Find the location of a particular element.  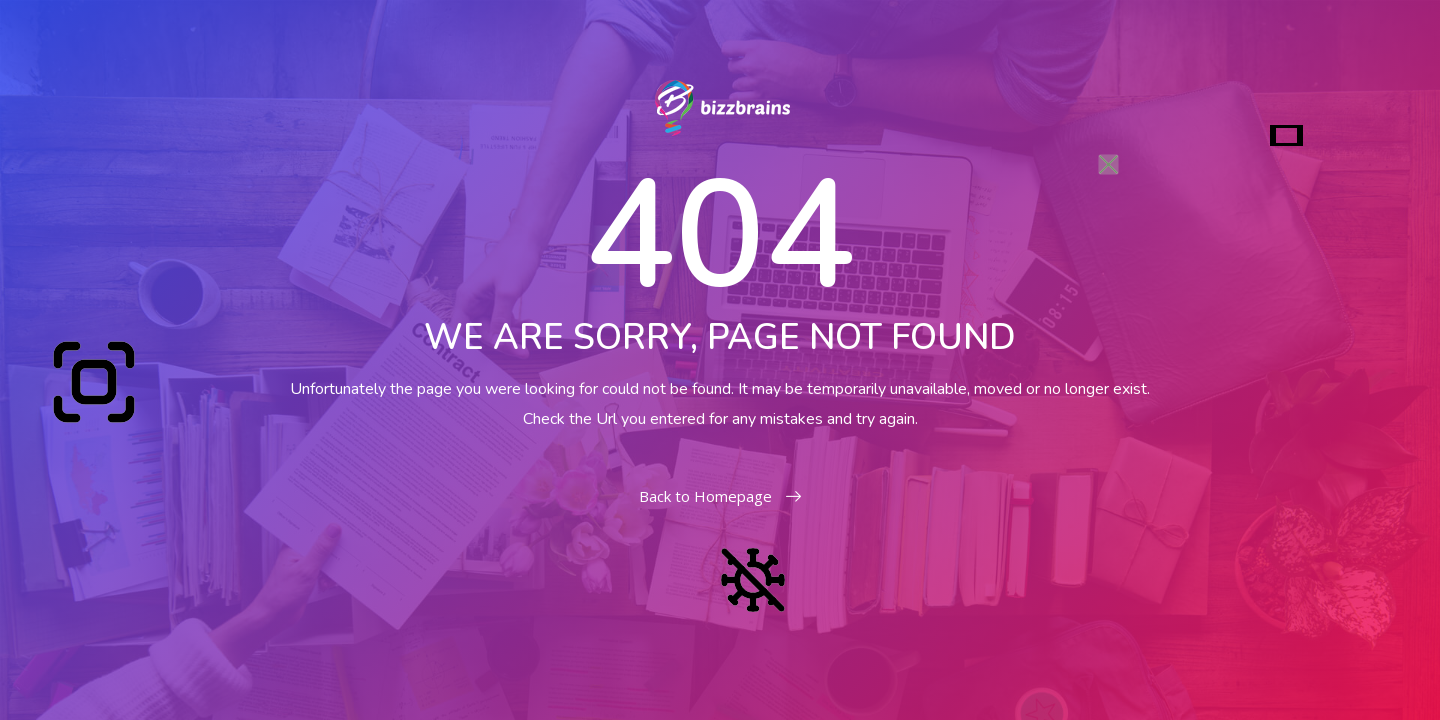

close the current window or dialog is located at coordinates (1108, 164).